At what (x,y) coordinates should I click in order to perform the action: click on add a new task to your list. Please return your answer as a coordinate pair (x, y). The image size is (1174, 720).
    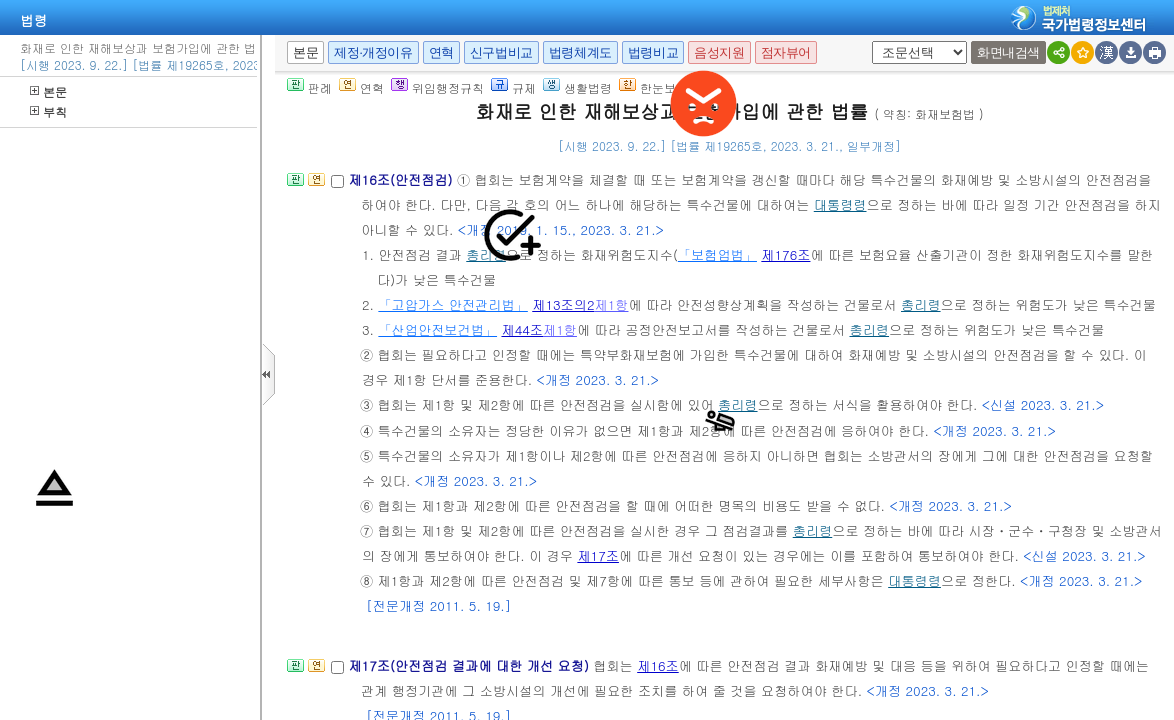
    Looking at the image, I should click on (510, 235).